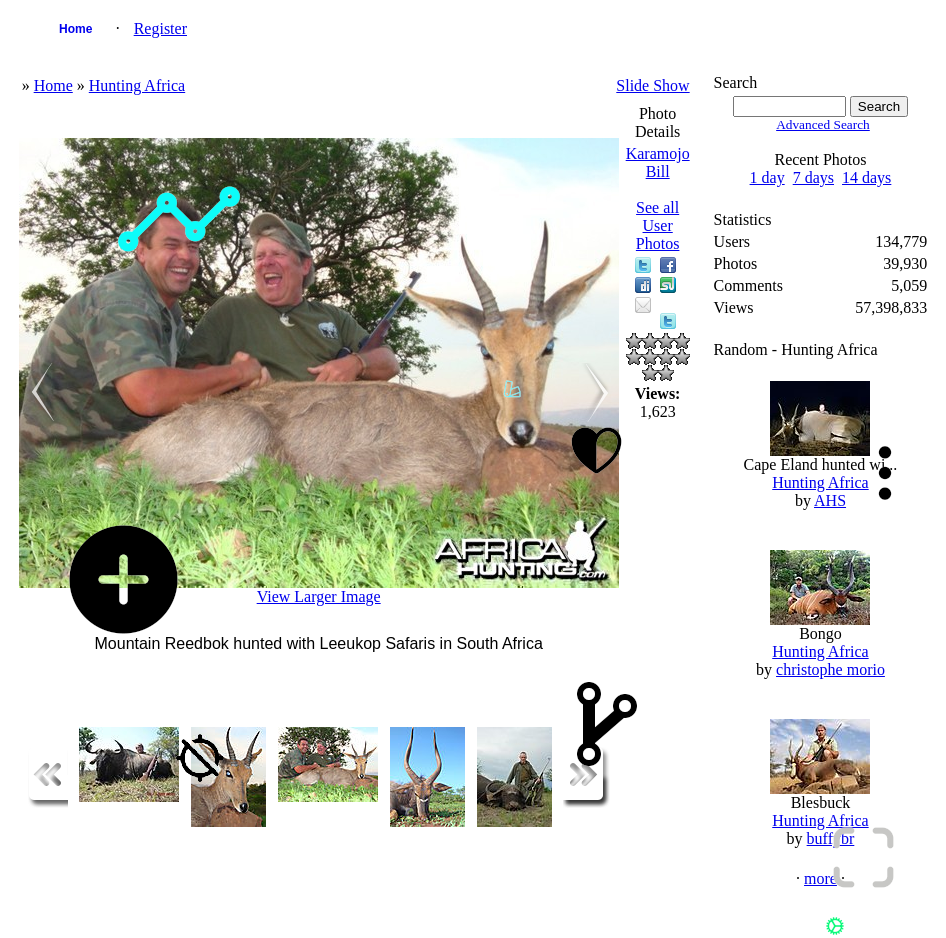 This screenshot has height=938, width=946. I want to click on open color palette or swatches, so click(511, 389).